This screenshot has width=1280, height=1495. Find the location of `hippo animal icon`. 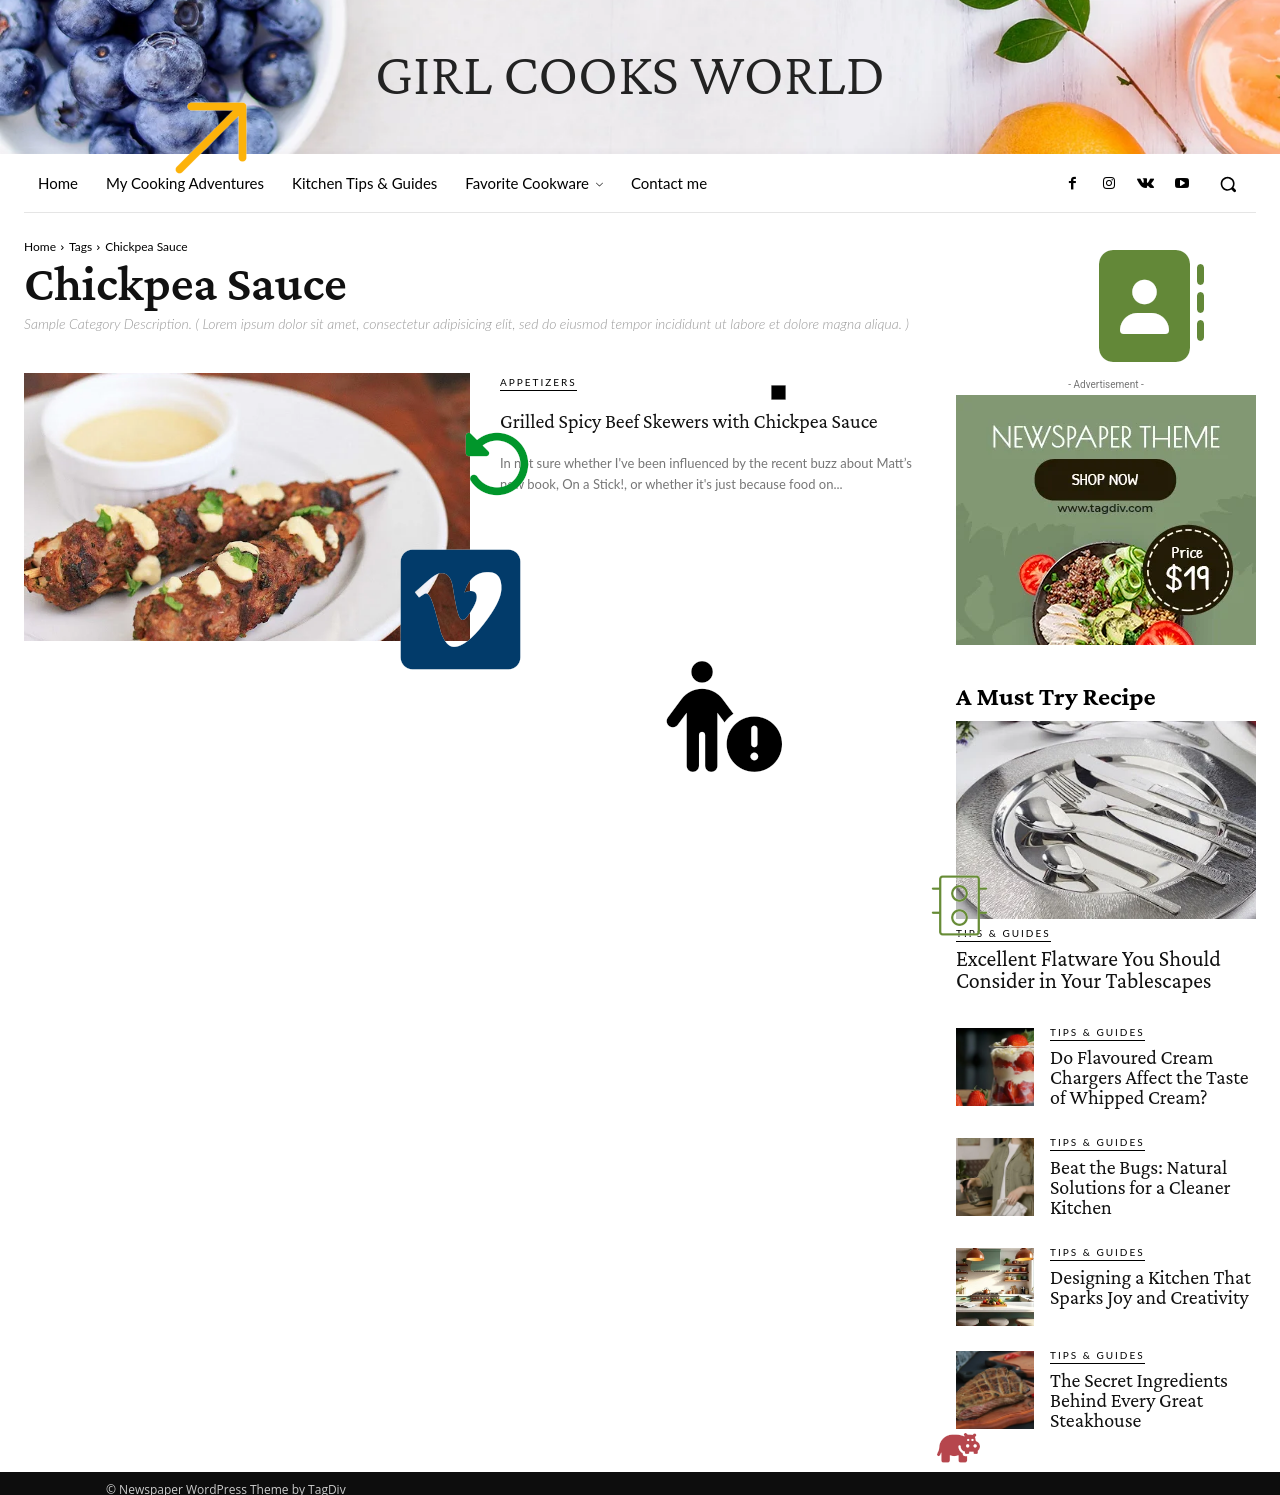

hippo animal icon is located at coordinates (958, 1447).